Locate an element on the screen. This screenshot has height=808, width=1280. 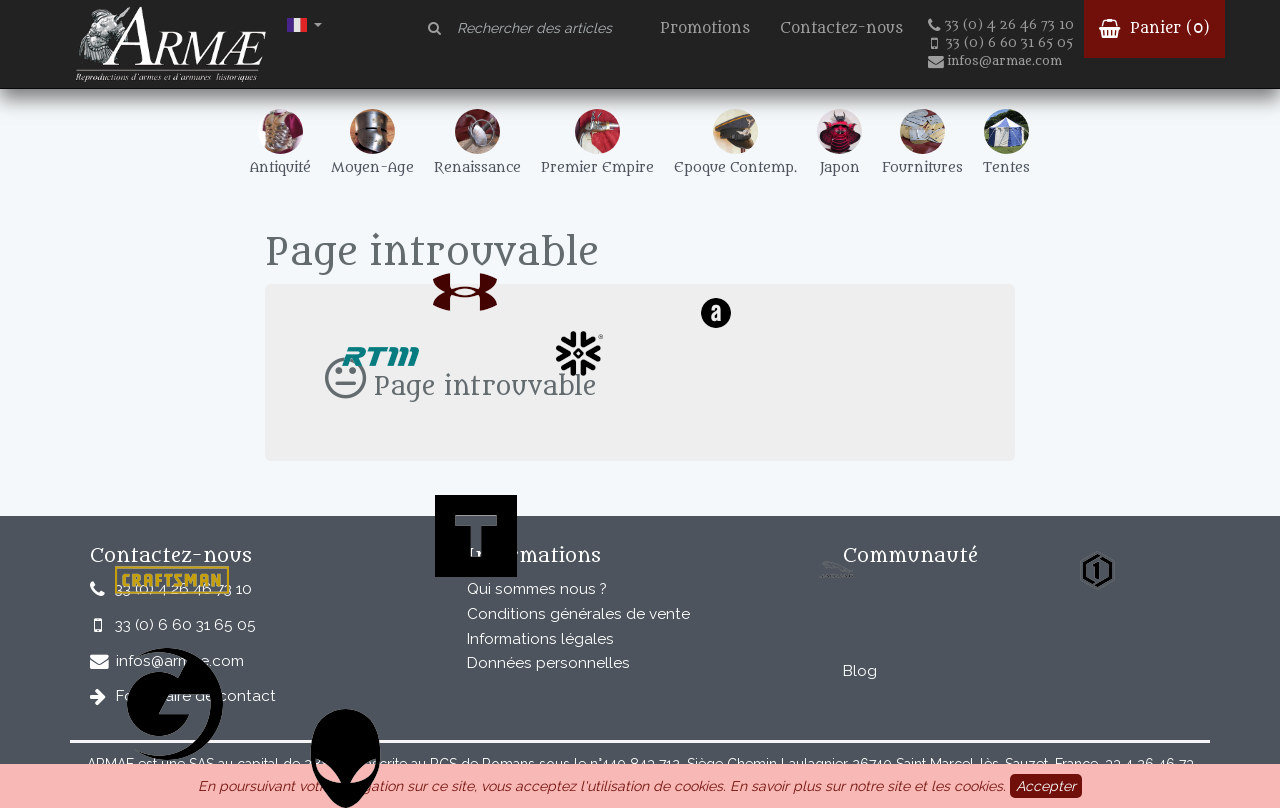
craftsman brand logo is located at coordinates (172, 580).